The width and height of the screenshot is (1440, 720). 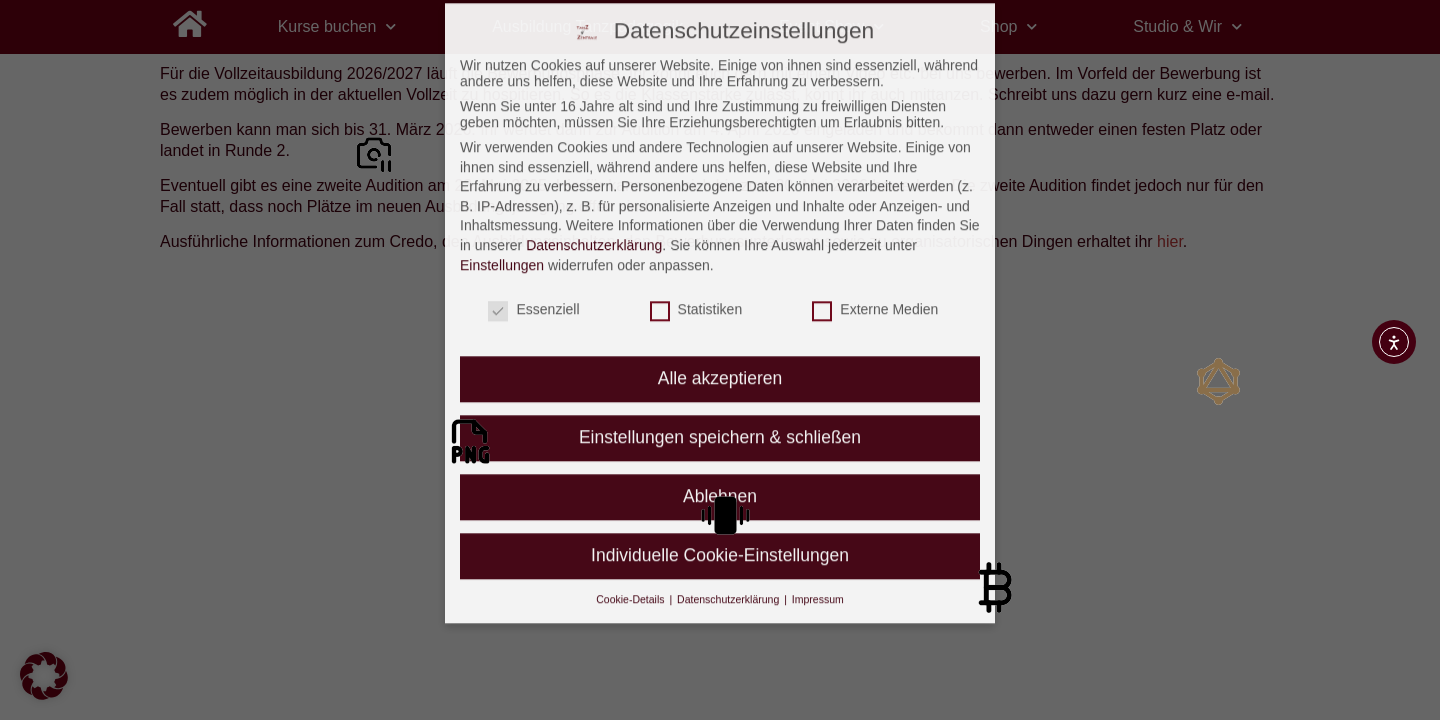 I want to click on indicates GraphQL API integration, so click(x=1218, y=381).